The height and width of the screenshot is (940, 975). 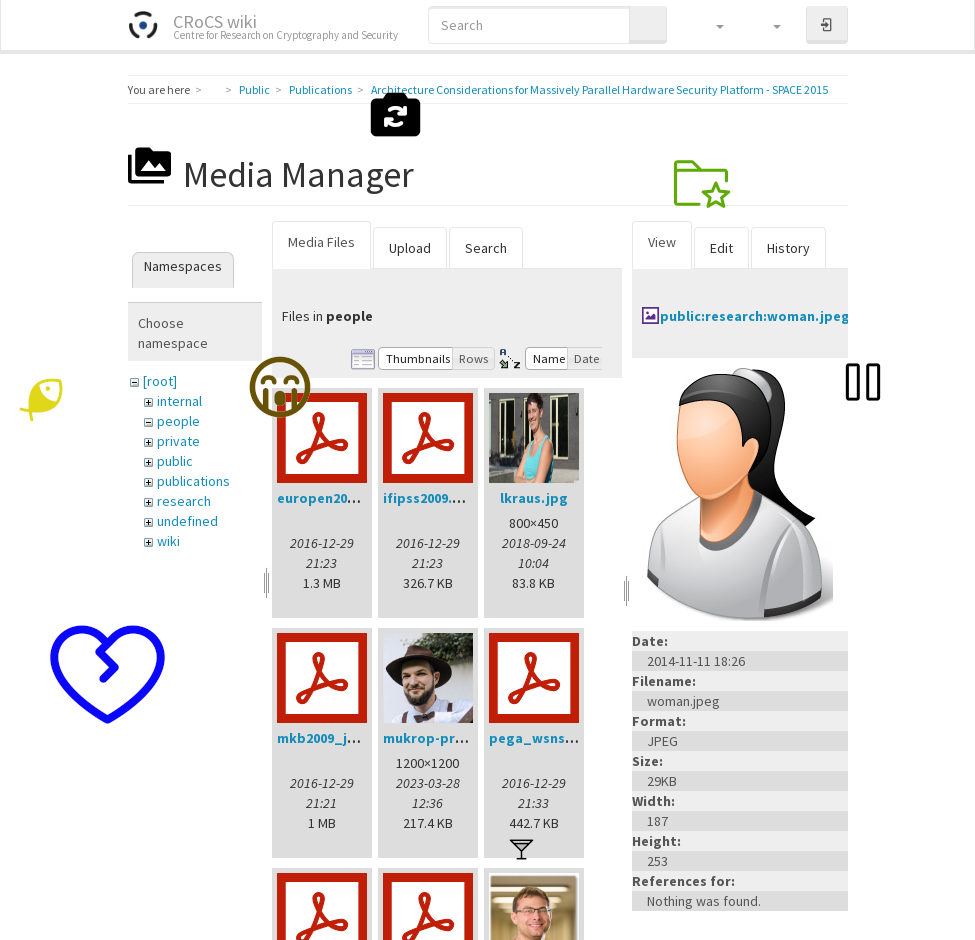 What do you see at coordinates (395, 115) in the screenshot?
I see `switch between front and rear camera` at bounding box center [395, 115].